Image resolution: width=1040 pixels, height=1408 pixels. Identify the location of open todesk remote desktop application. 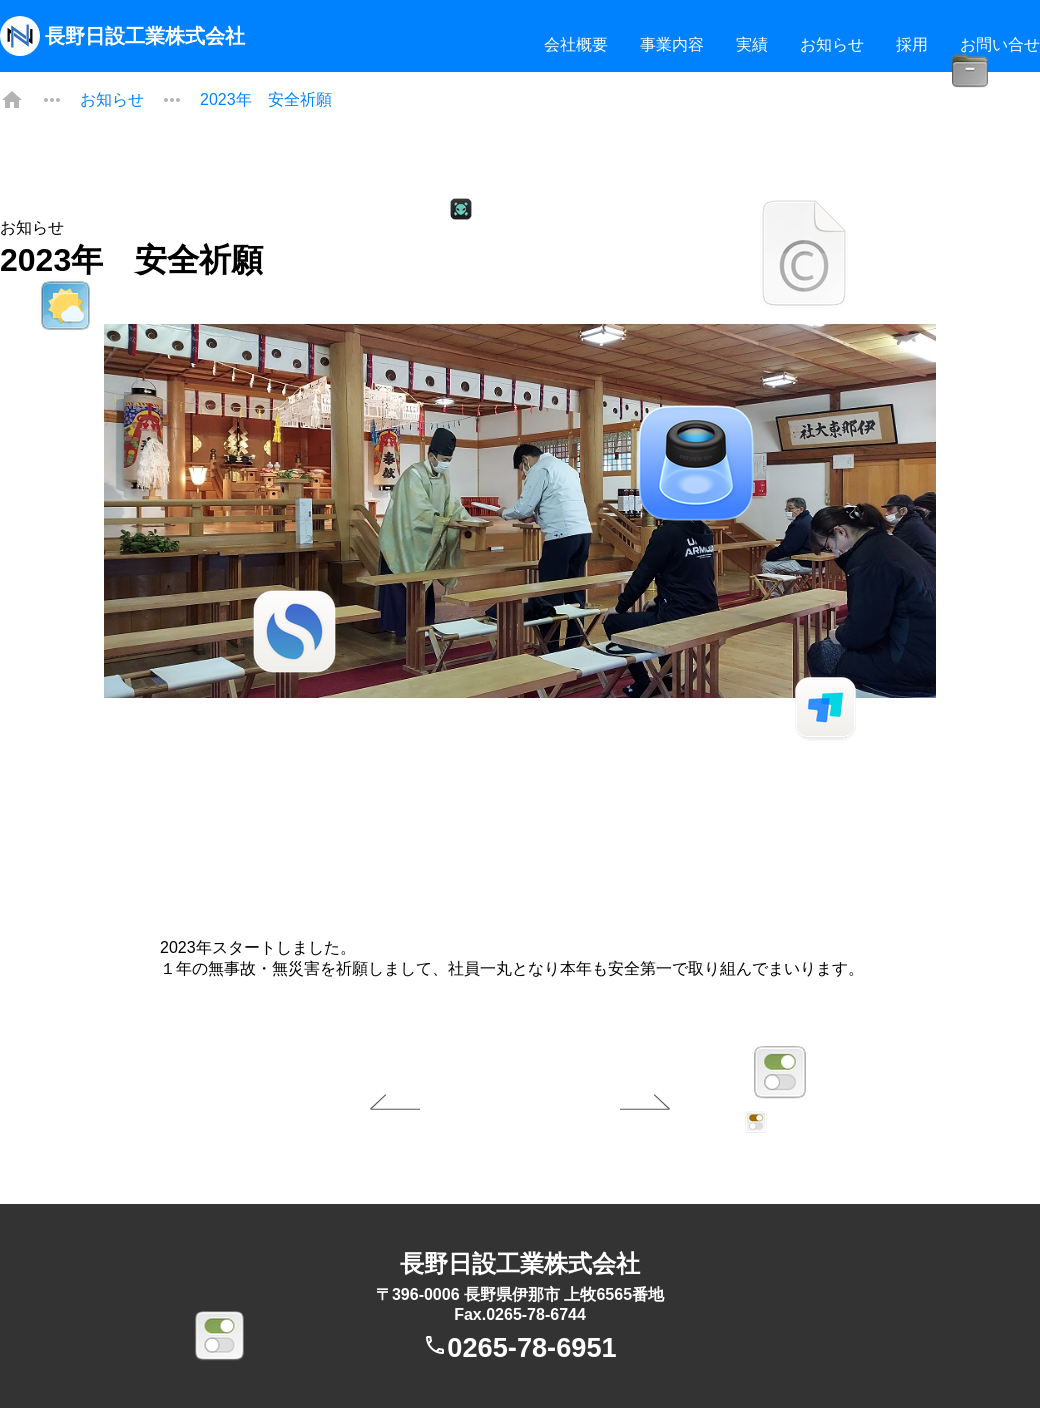
(825, 707).